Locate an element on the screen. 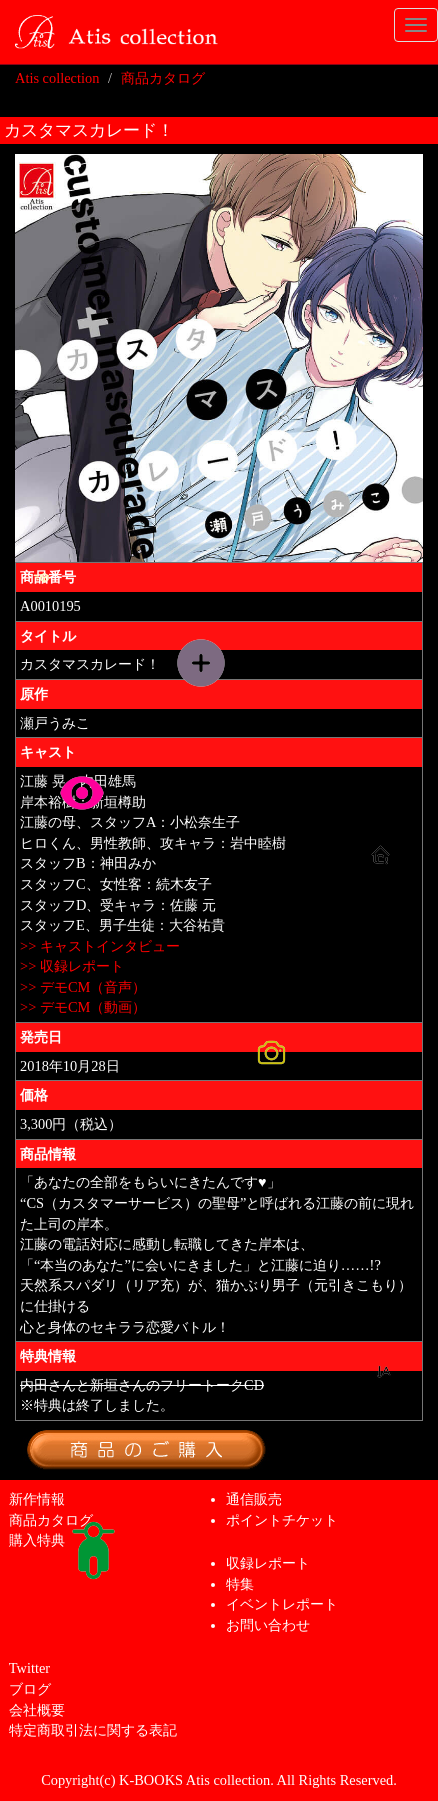 This screenshot has height=1801, width=438. rotate text to vertical orientation is located at coordinates (384, 1372).